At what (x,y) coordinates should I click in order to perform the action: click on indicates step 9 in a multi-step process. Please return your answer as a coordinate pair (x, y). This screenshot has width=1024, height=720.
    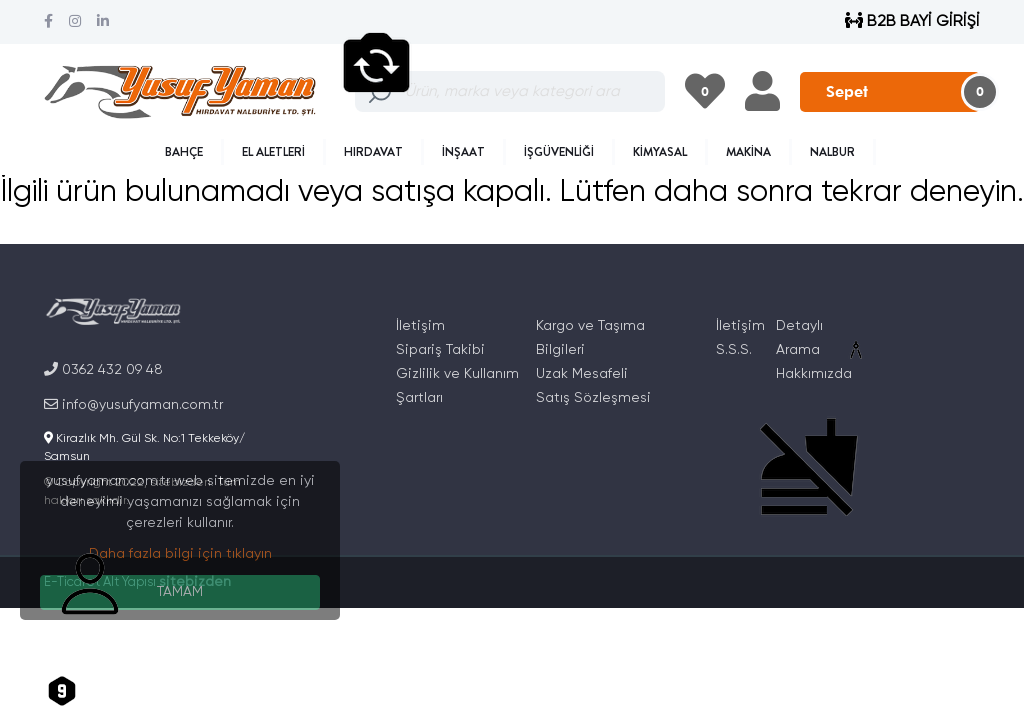
    Looking at the image, I should click on (62, 691).